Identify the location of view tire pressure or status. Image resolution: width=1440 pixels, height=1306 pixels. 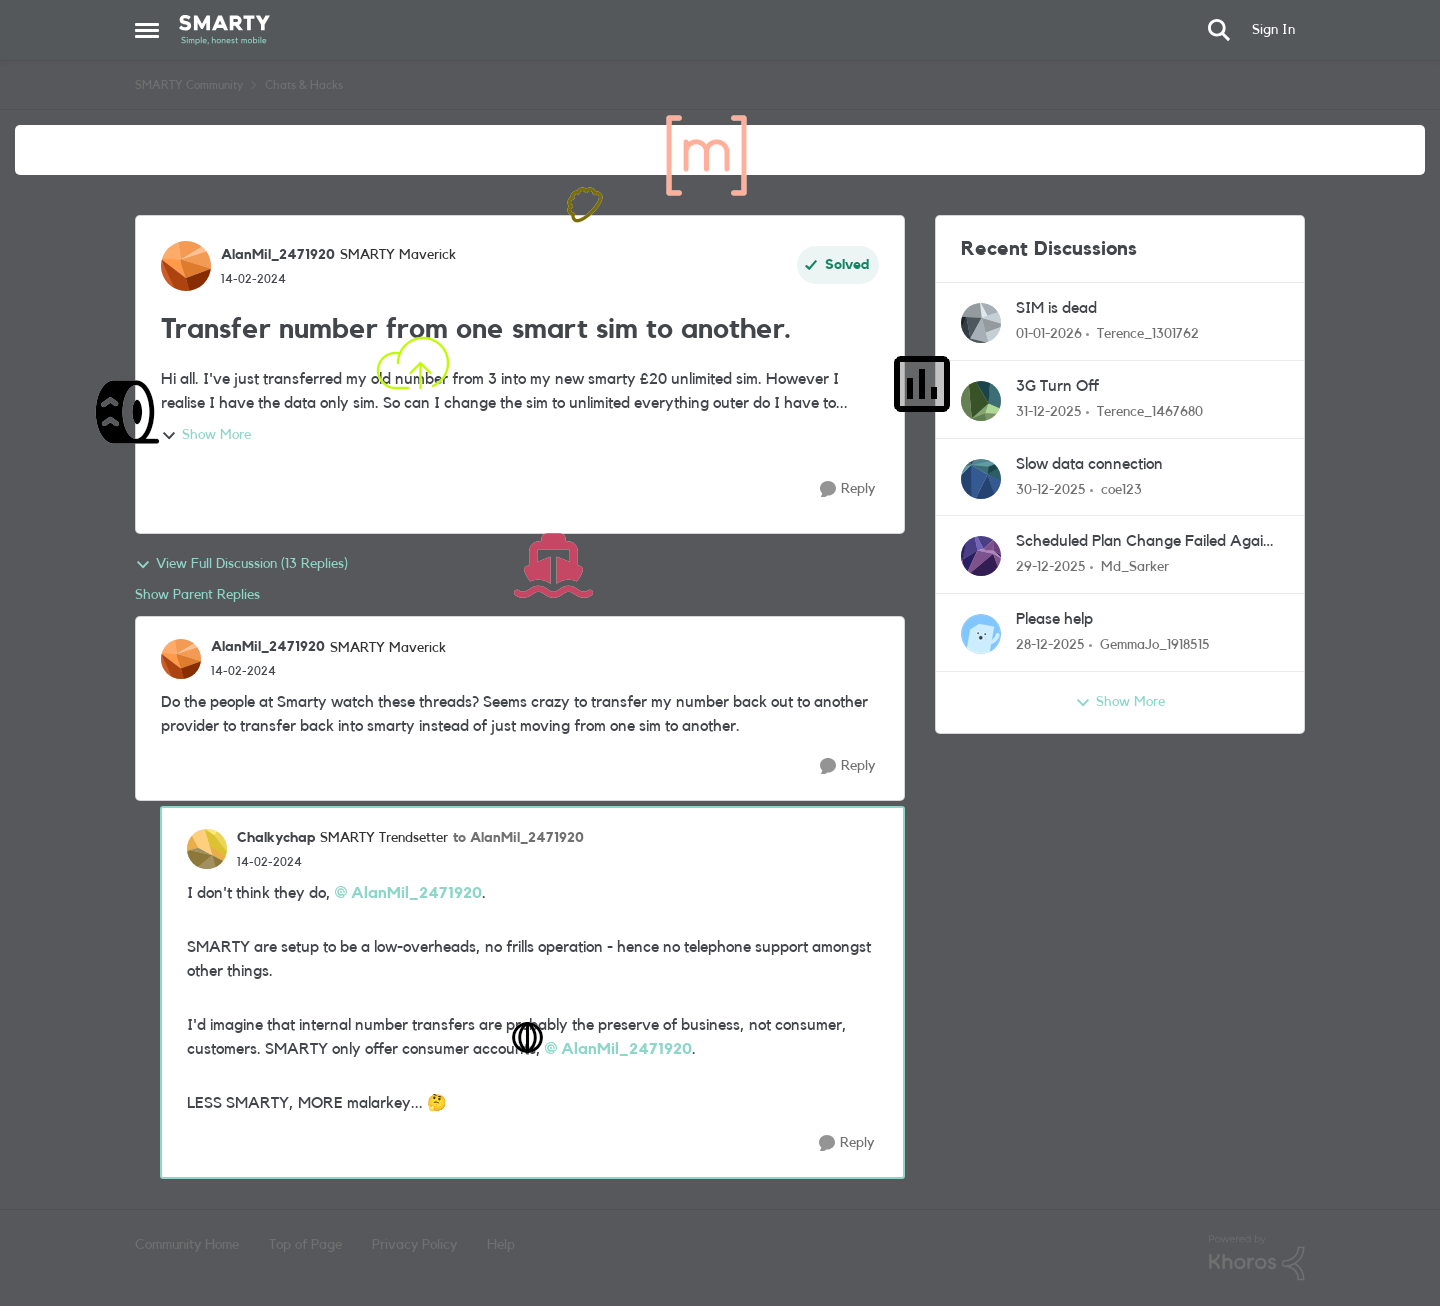
(125, 412).